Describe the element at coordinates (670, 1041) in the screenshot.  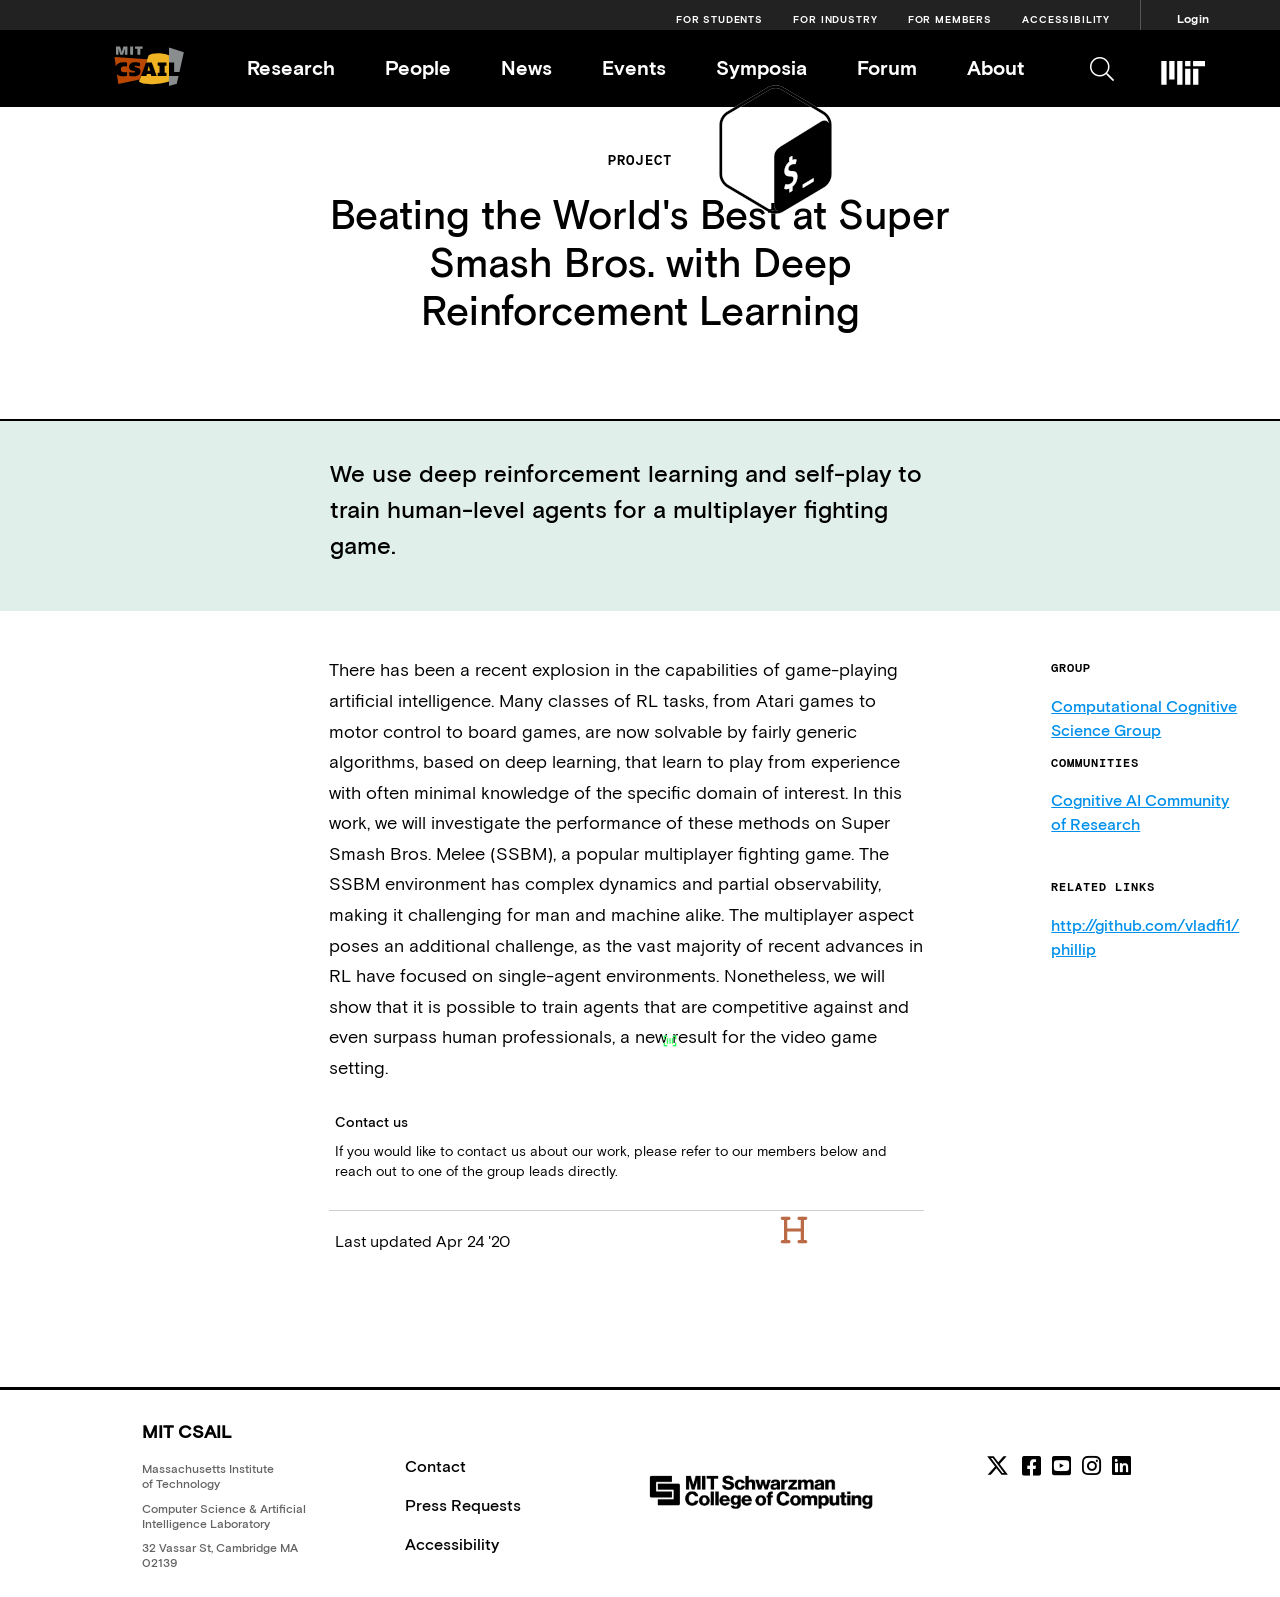
I see `scan a barcode` at that location.